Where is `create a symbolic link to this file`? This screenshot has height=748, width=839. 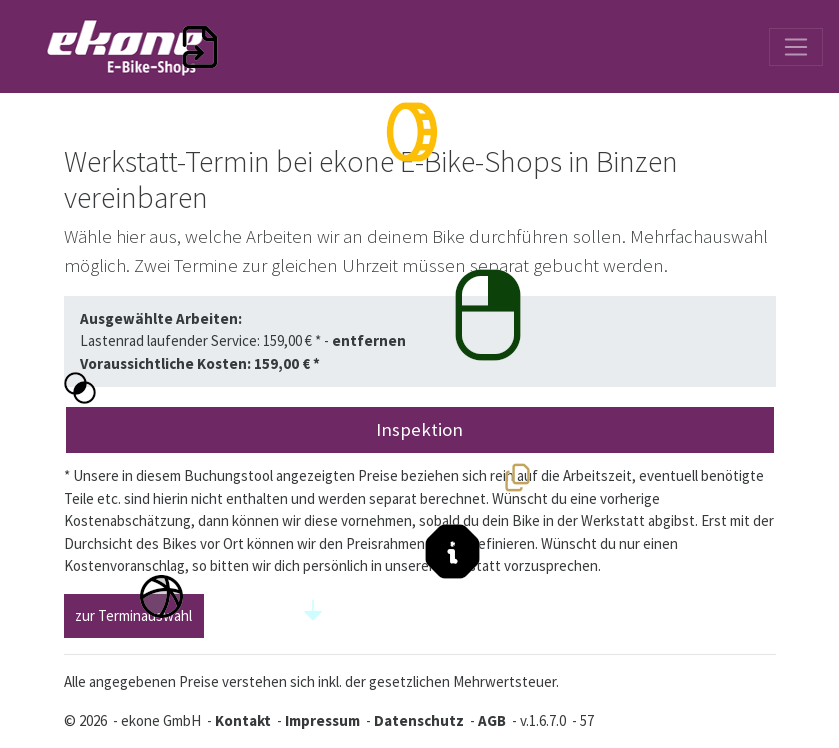 create a symbolic link to this file is located at coordinates (200, 47).